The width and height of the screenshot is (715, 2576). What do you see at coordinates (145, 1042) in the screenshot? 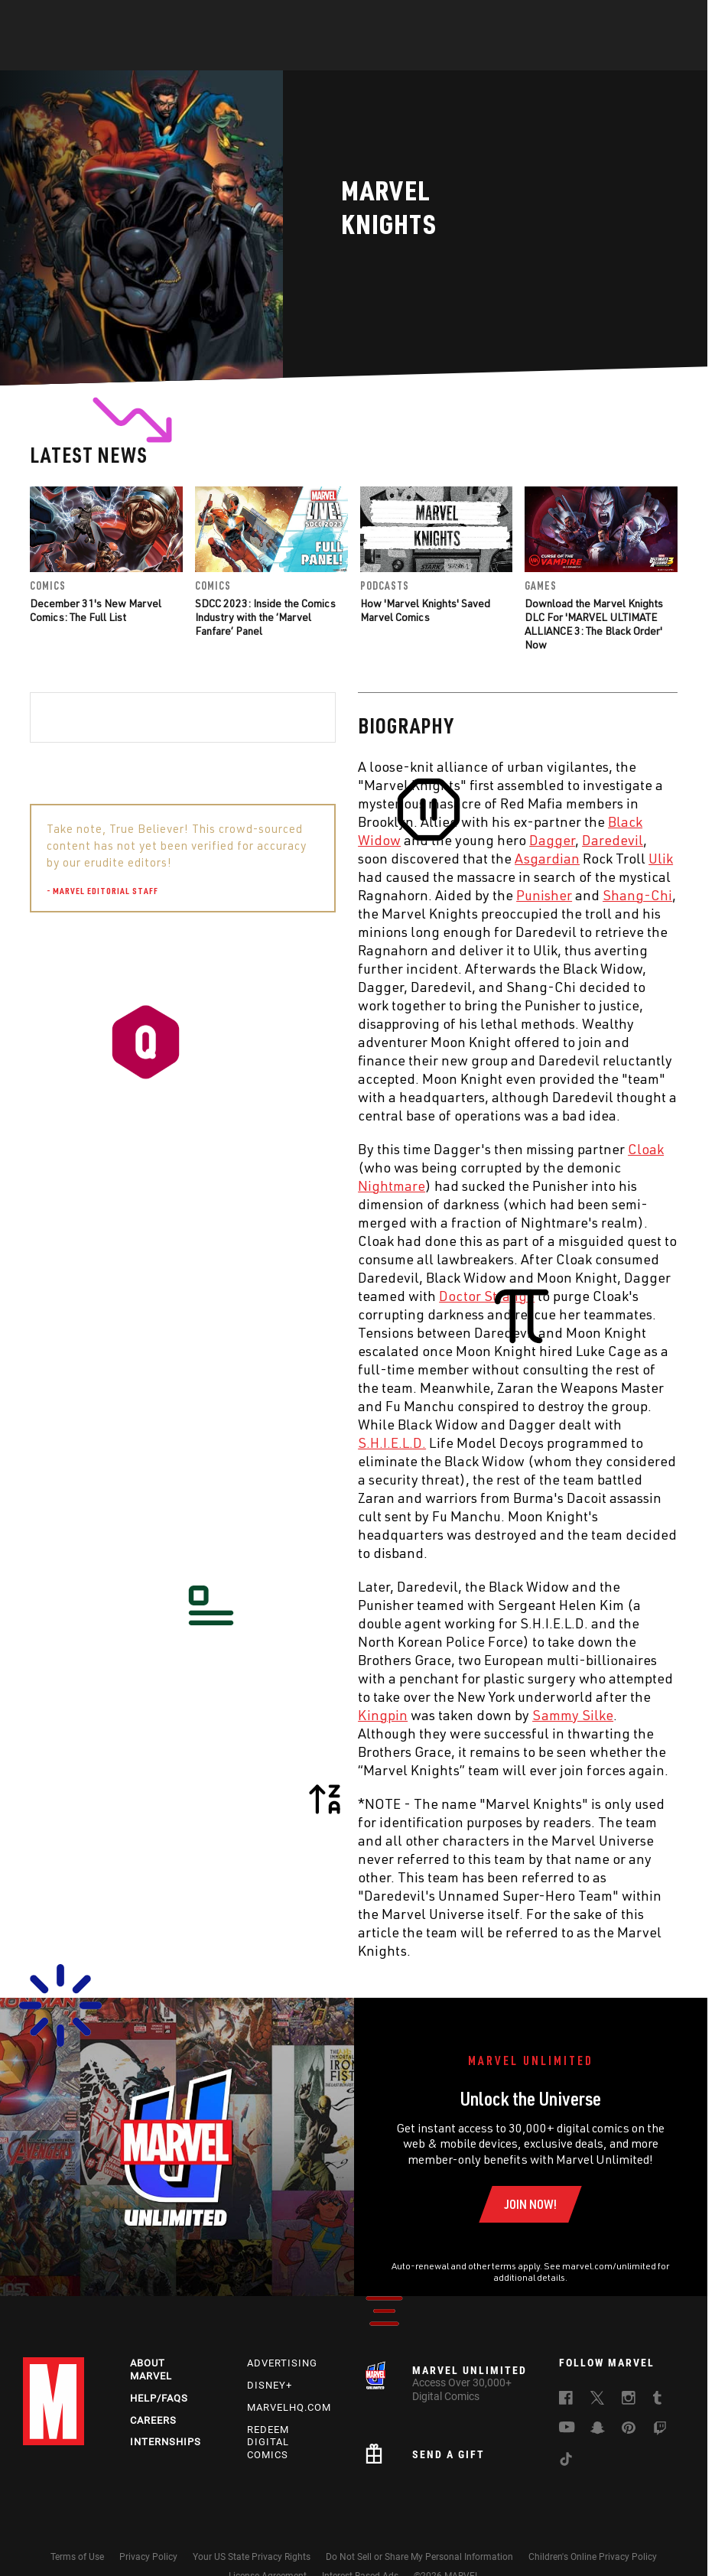
I see `app icon or logo featuring the letter Q` at bounding box center [145, 1042].